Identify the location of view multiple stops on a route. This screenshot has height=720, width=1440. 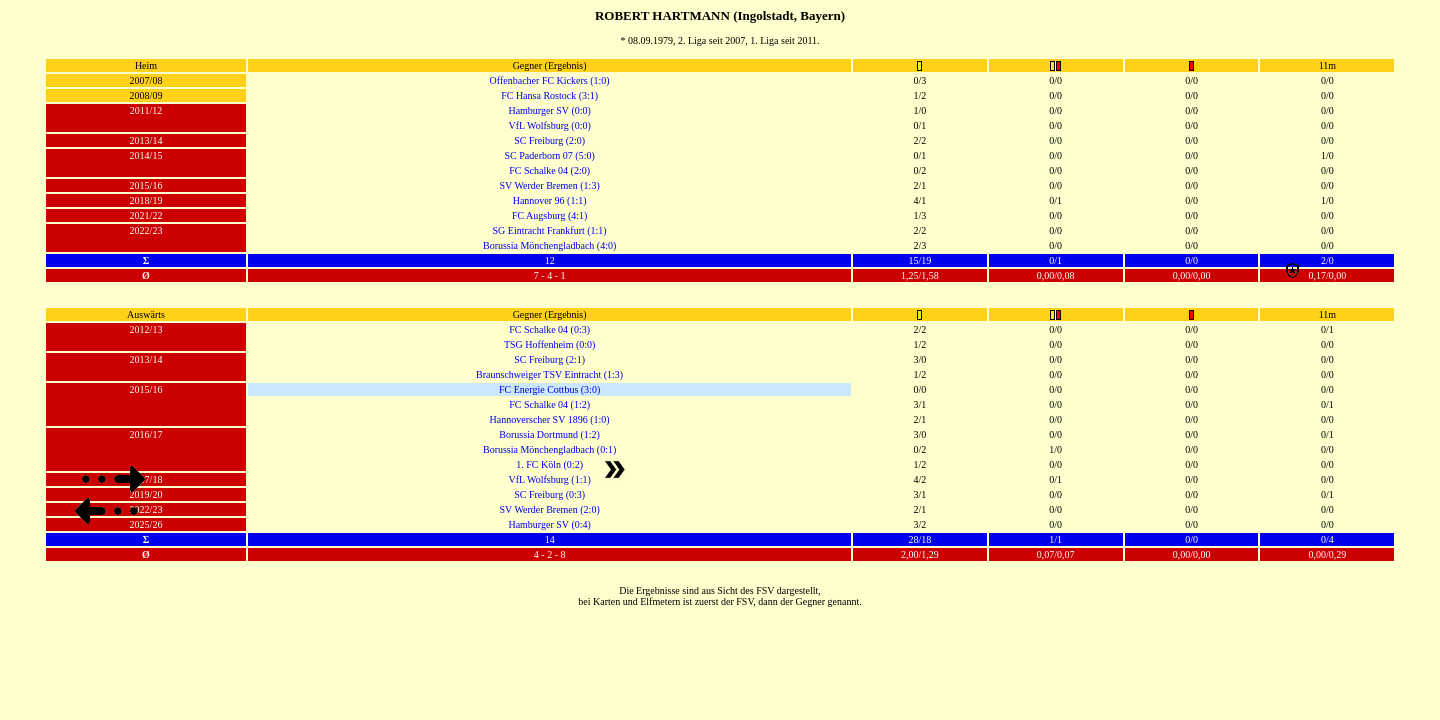
(110, 495).